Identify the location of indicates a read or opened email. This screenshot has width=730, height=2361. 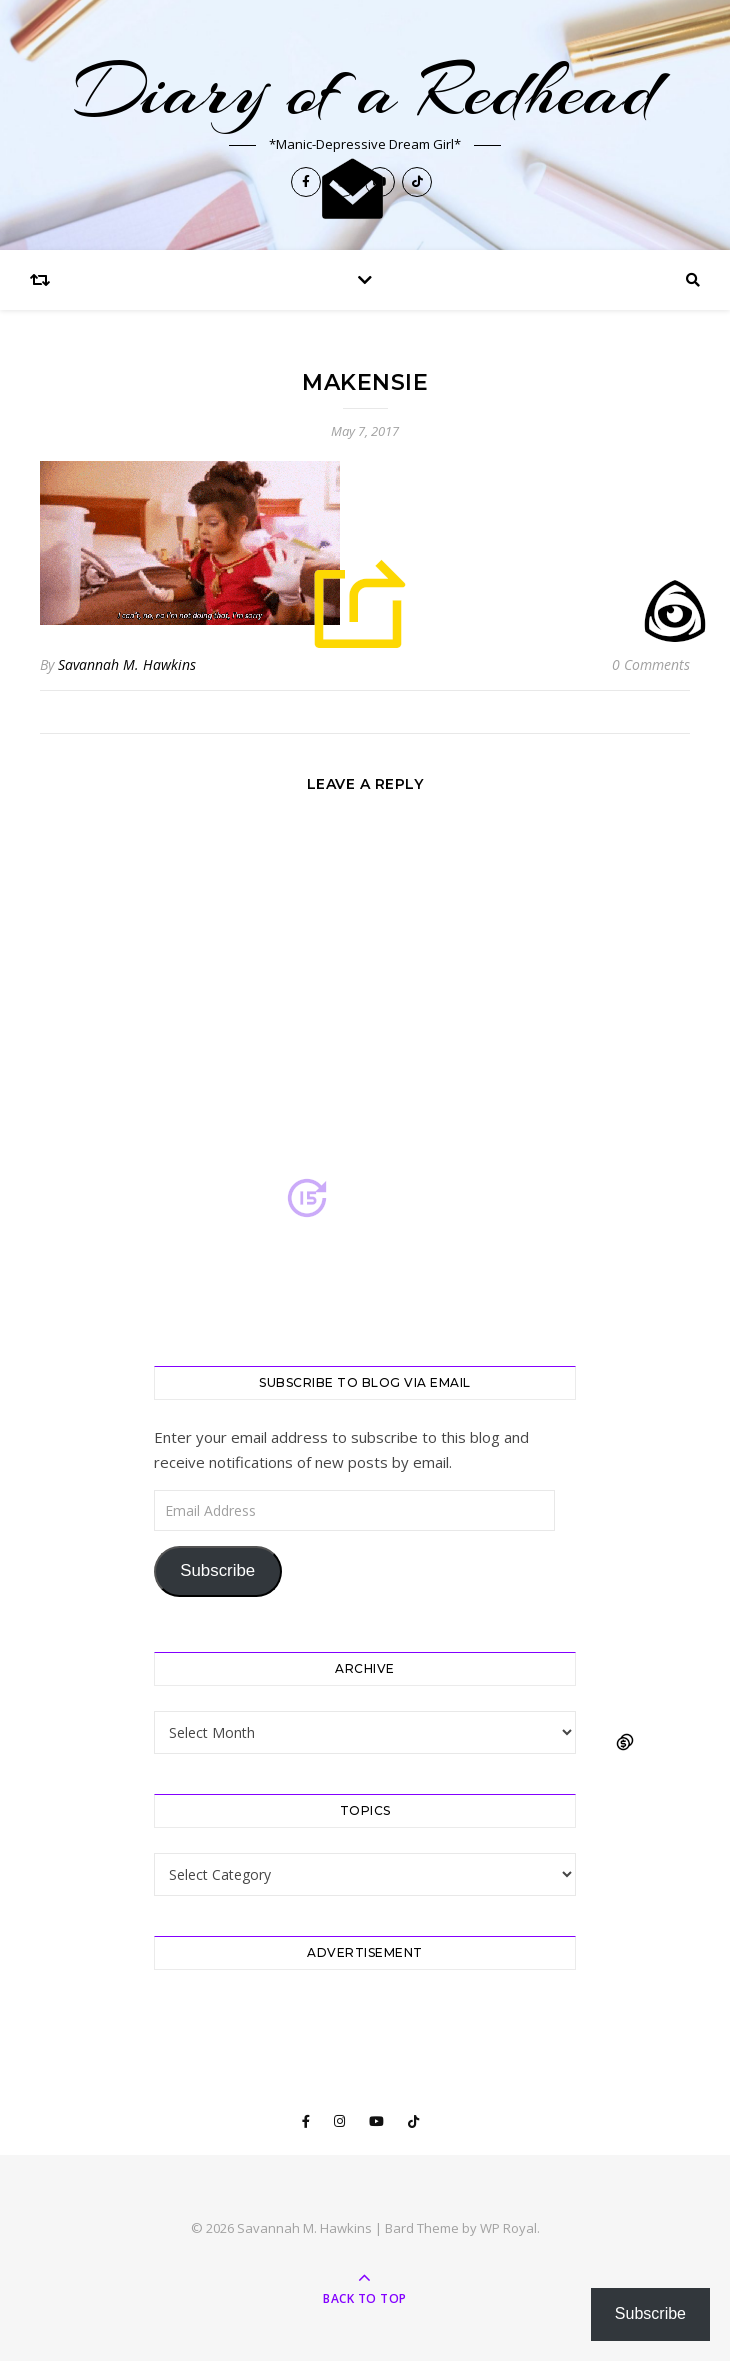
(352, 191).